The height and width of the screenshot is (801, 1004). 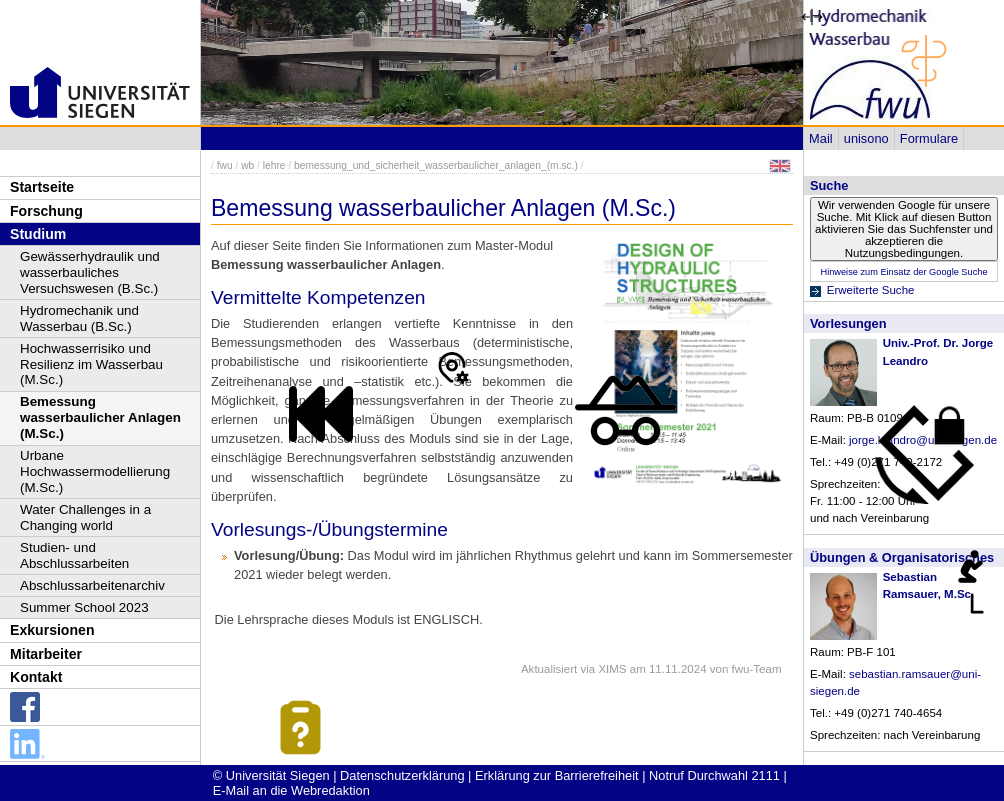 What do you see at coordinates (625, 410) in the screenshot?
I see `enable incognito or private browsing mode` at bounding box center [625, 410].